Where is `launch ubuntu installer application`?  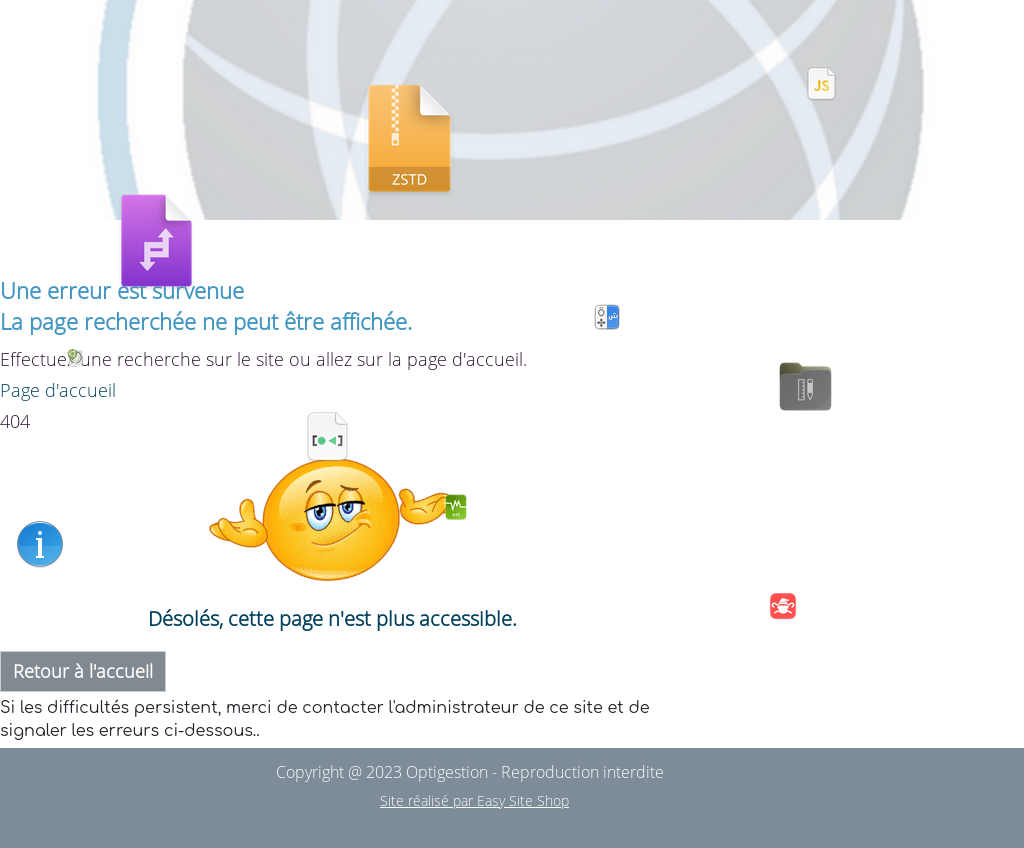
launch ubuntu installer application is located at coordinates (75, 358).